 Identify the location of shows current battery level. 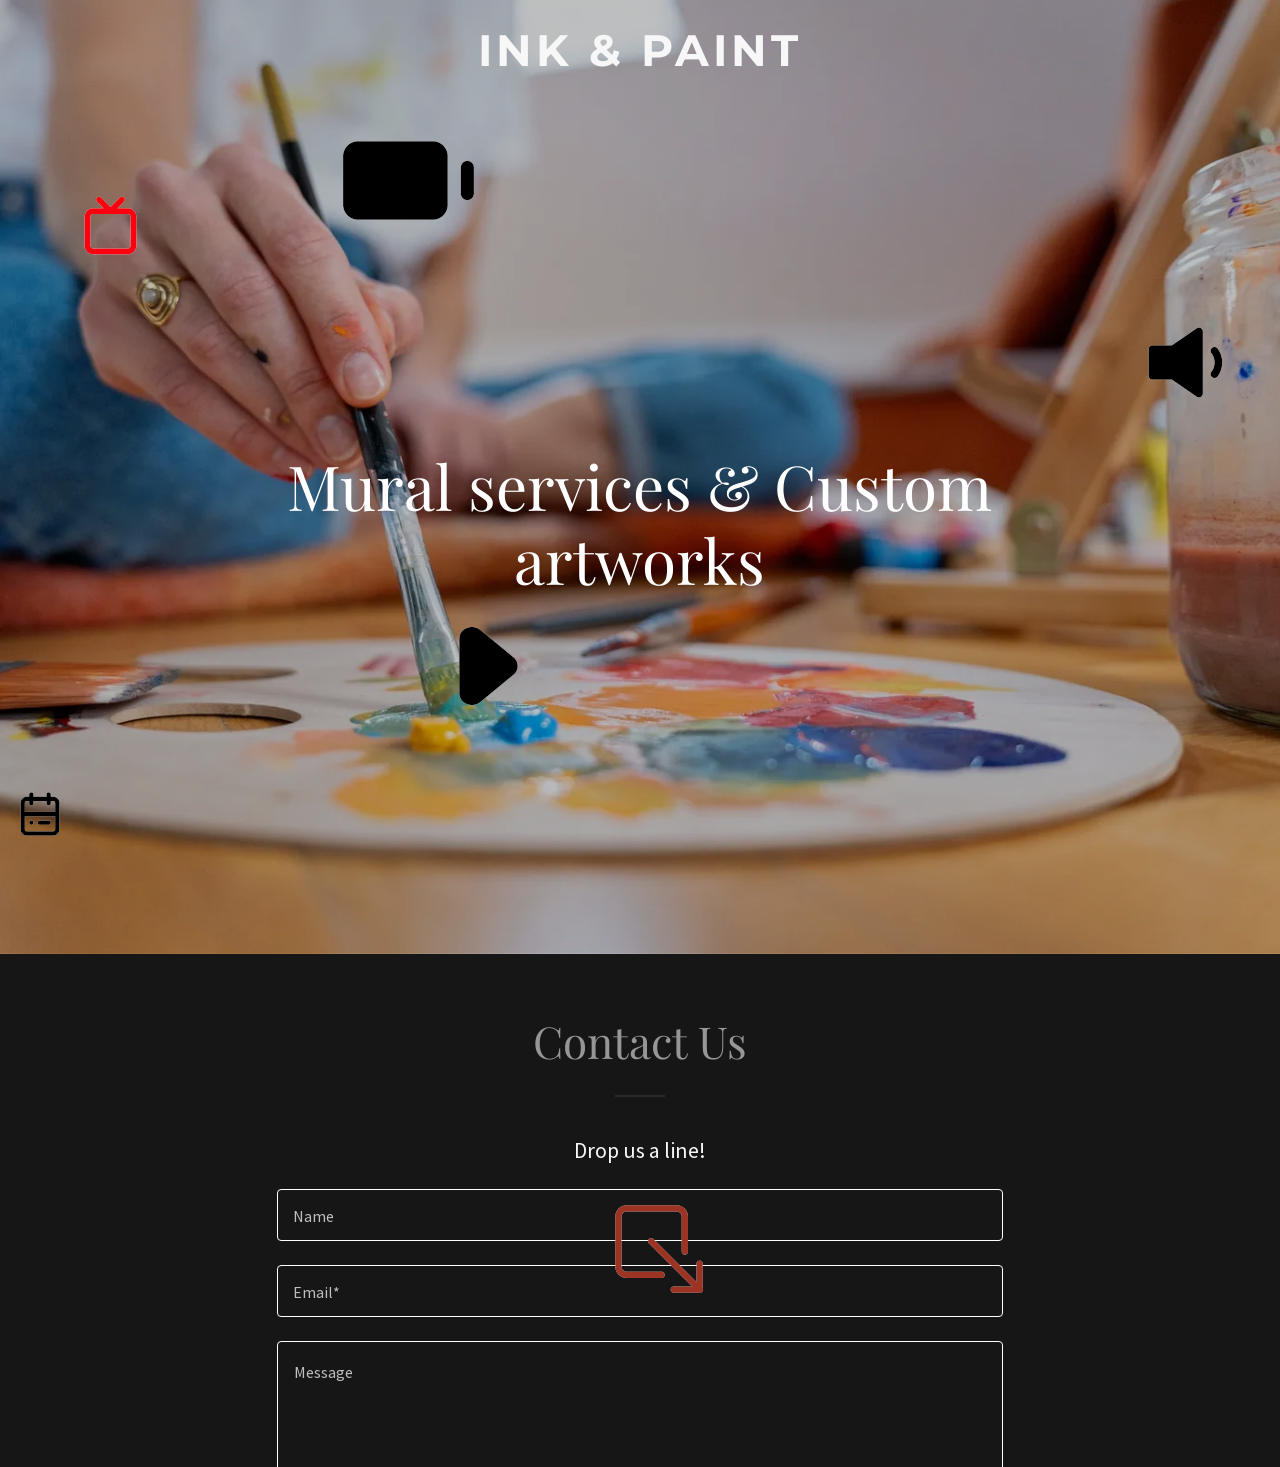
(408, 180).